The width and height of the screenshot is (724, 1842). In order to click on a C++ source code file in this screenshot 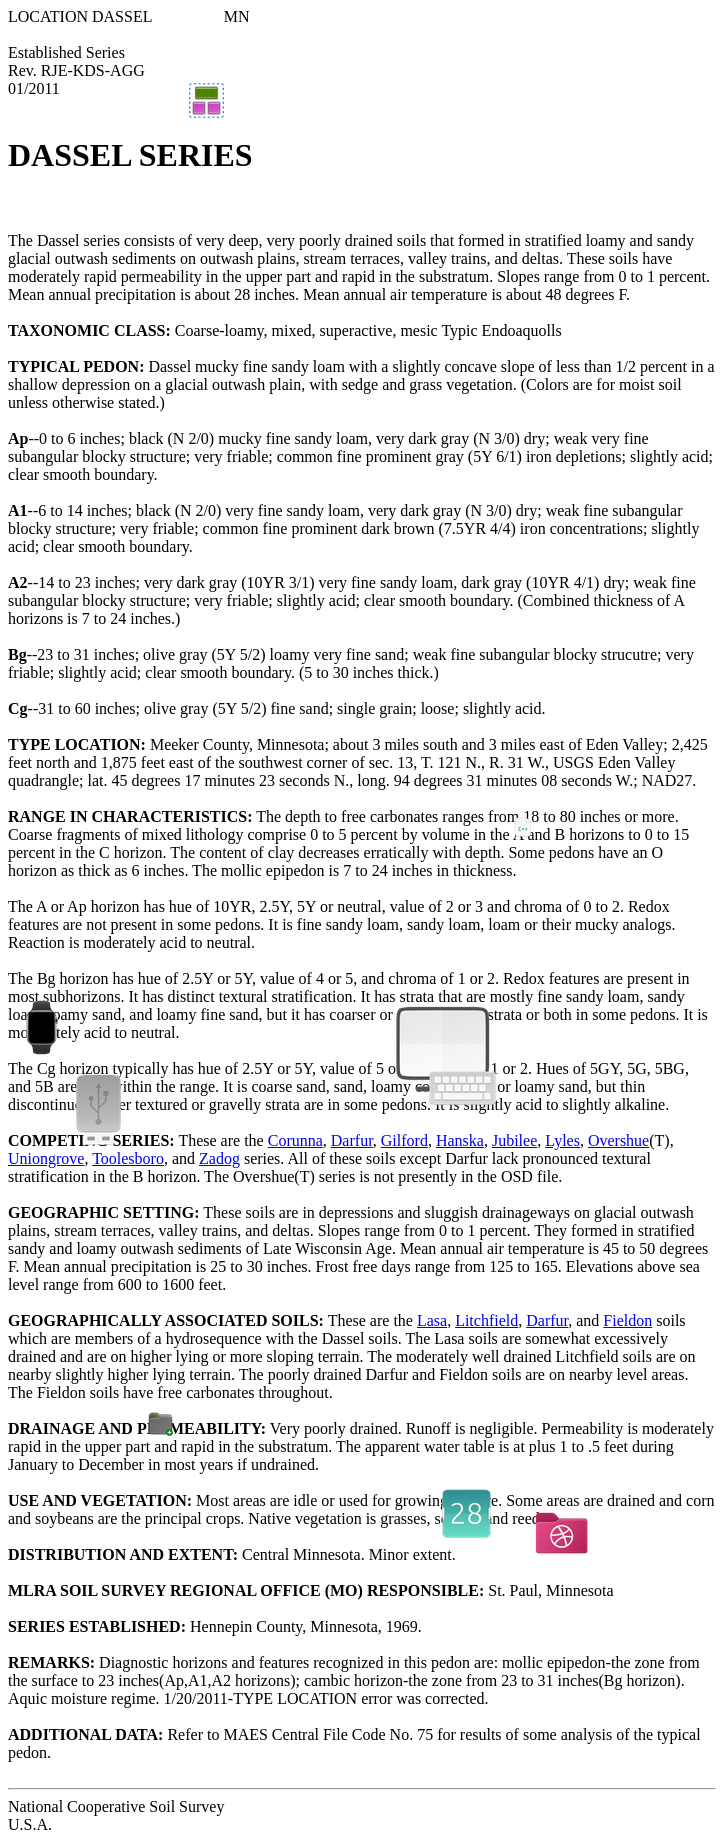, I will do `click(523, 827)`.